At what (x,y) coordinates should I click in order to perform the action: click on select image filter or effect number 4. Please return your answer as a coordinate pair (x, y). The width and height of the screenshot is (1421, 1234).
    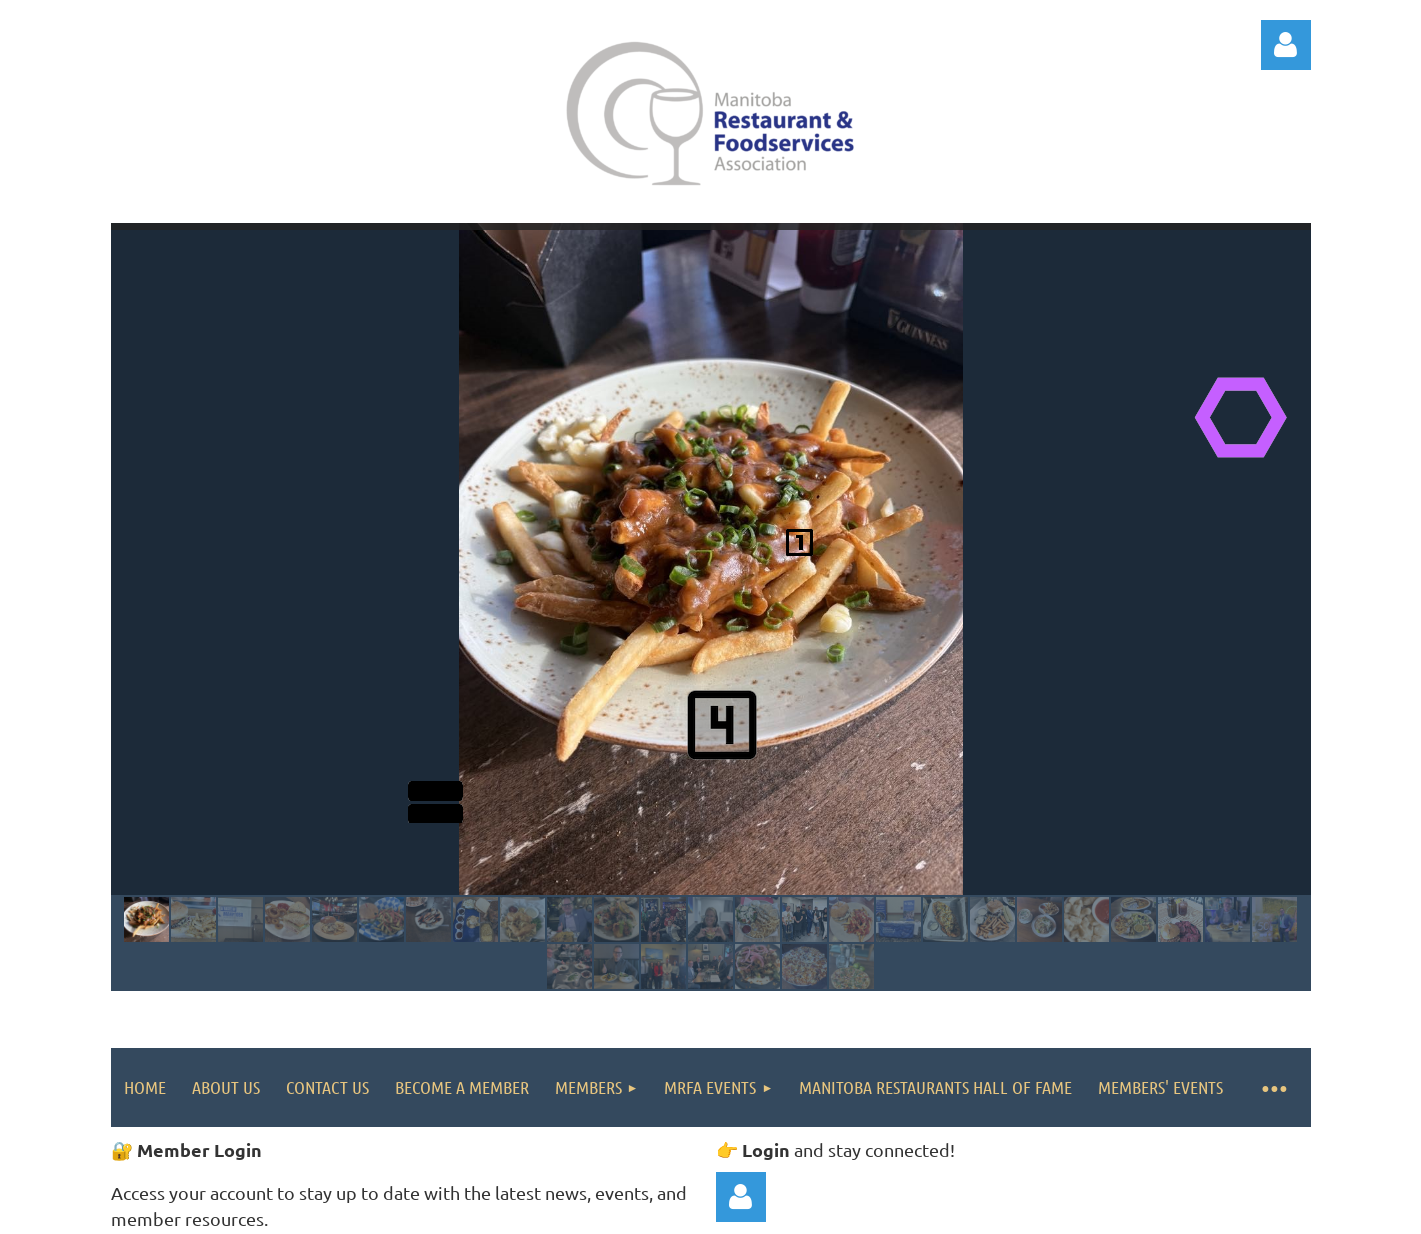
    Looking at the image, I should click on (722, 725).